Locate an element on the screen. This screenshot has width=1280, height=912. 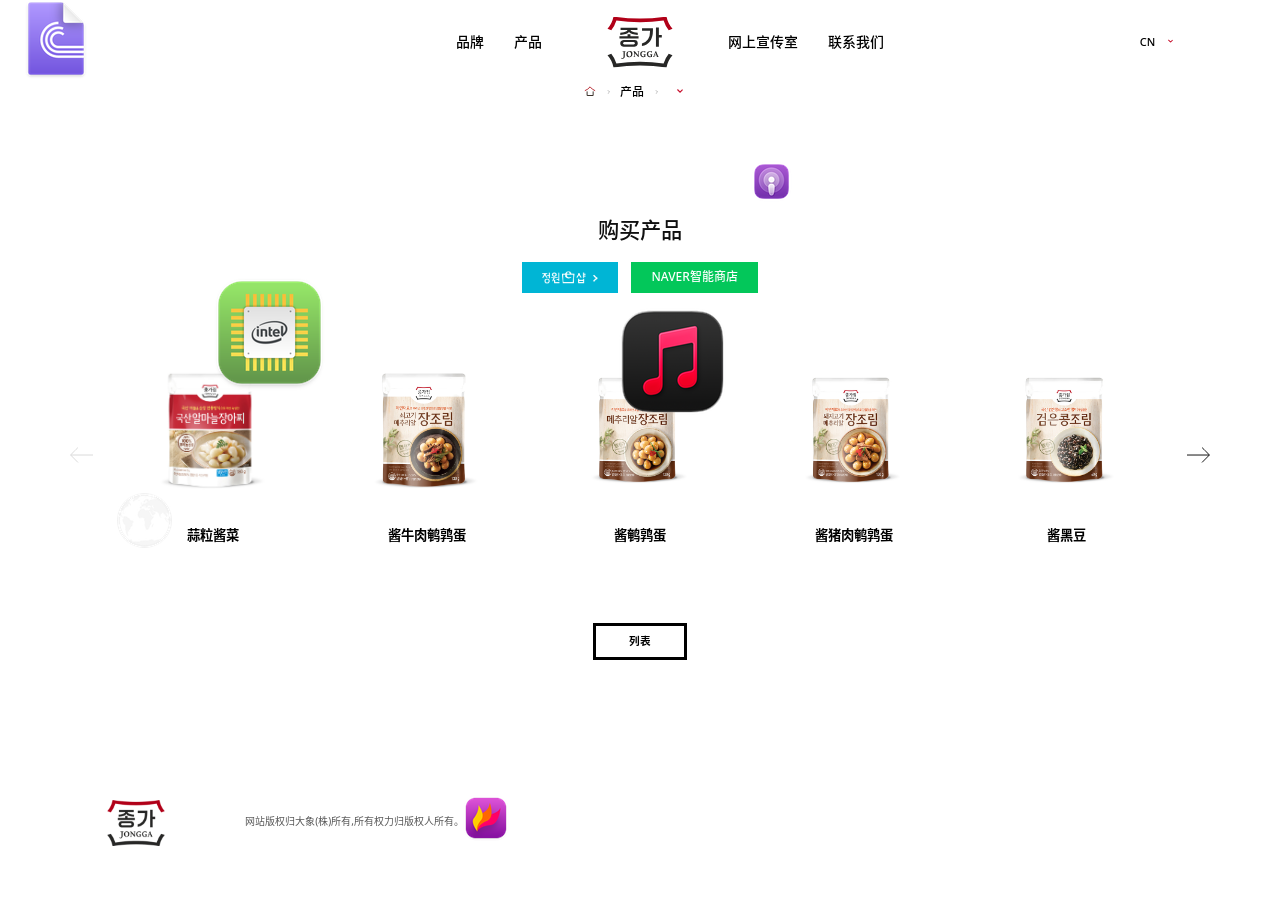
open flameshot screenshot tool is located at coordinates (486, 818).